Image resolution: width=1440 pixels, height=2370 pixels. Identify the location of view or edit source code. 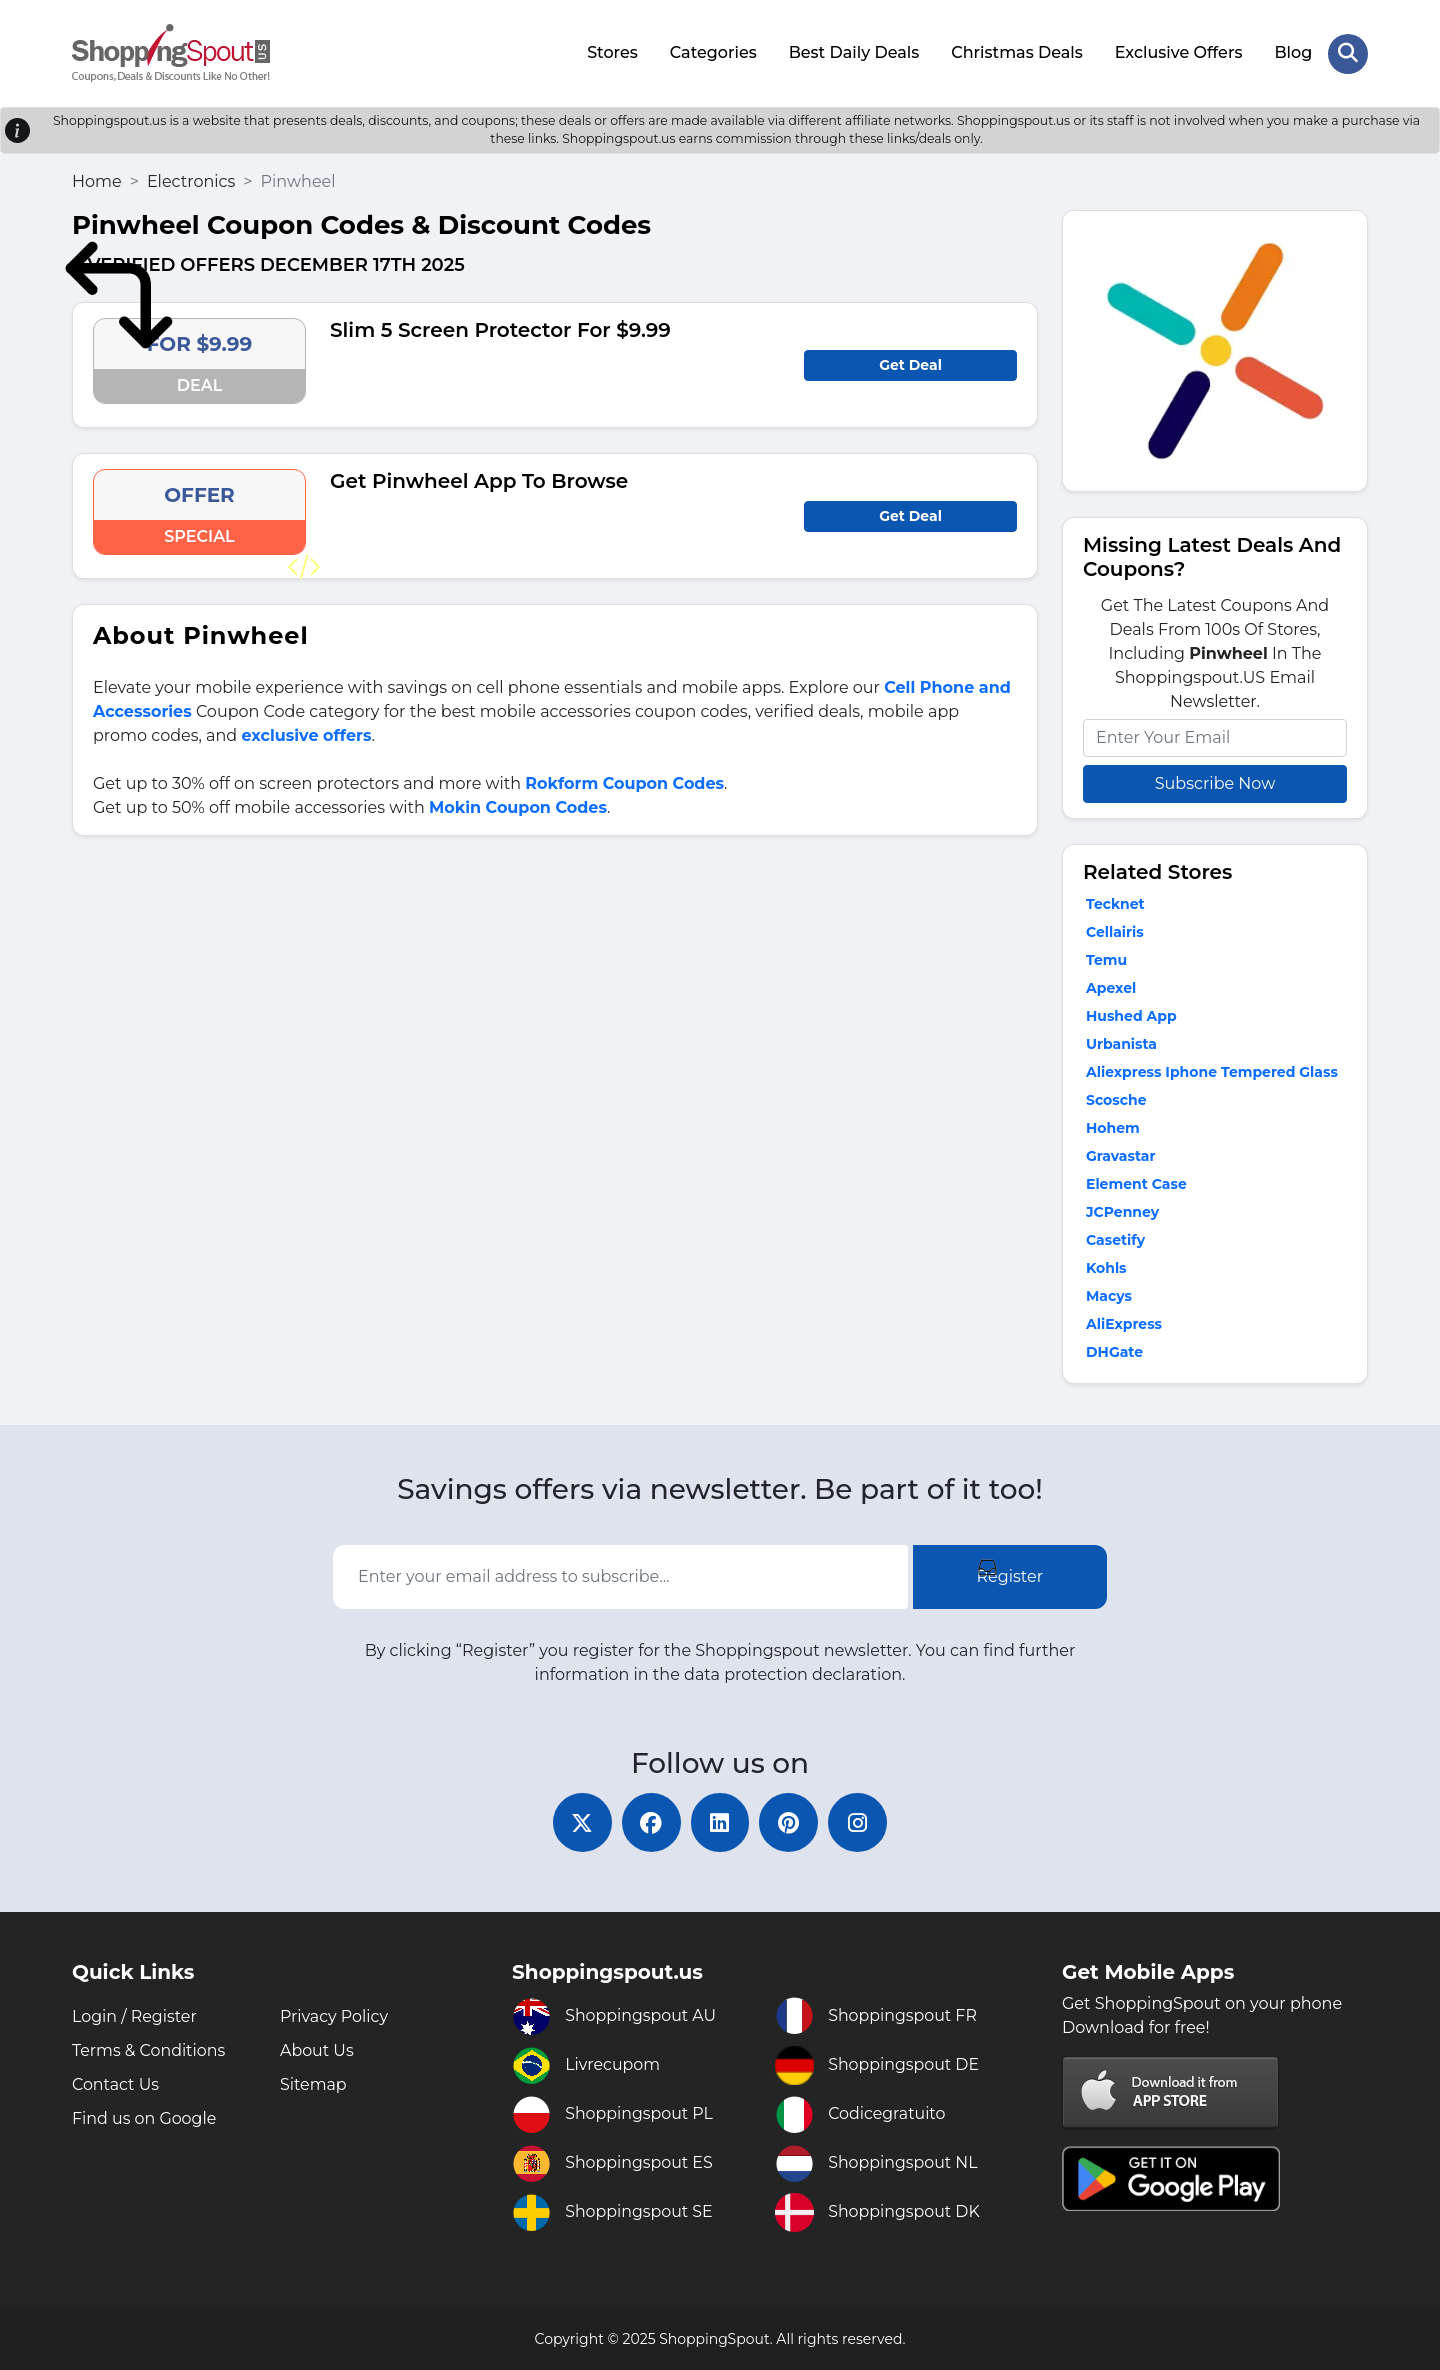
(304, 567).